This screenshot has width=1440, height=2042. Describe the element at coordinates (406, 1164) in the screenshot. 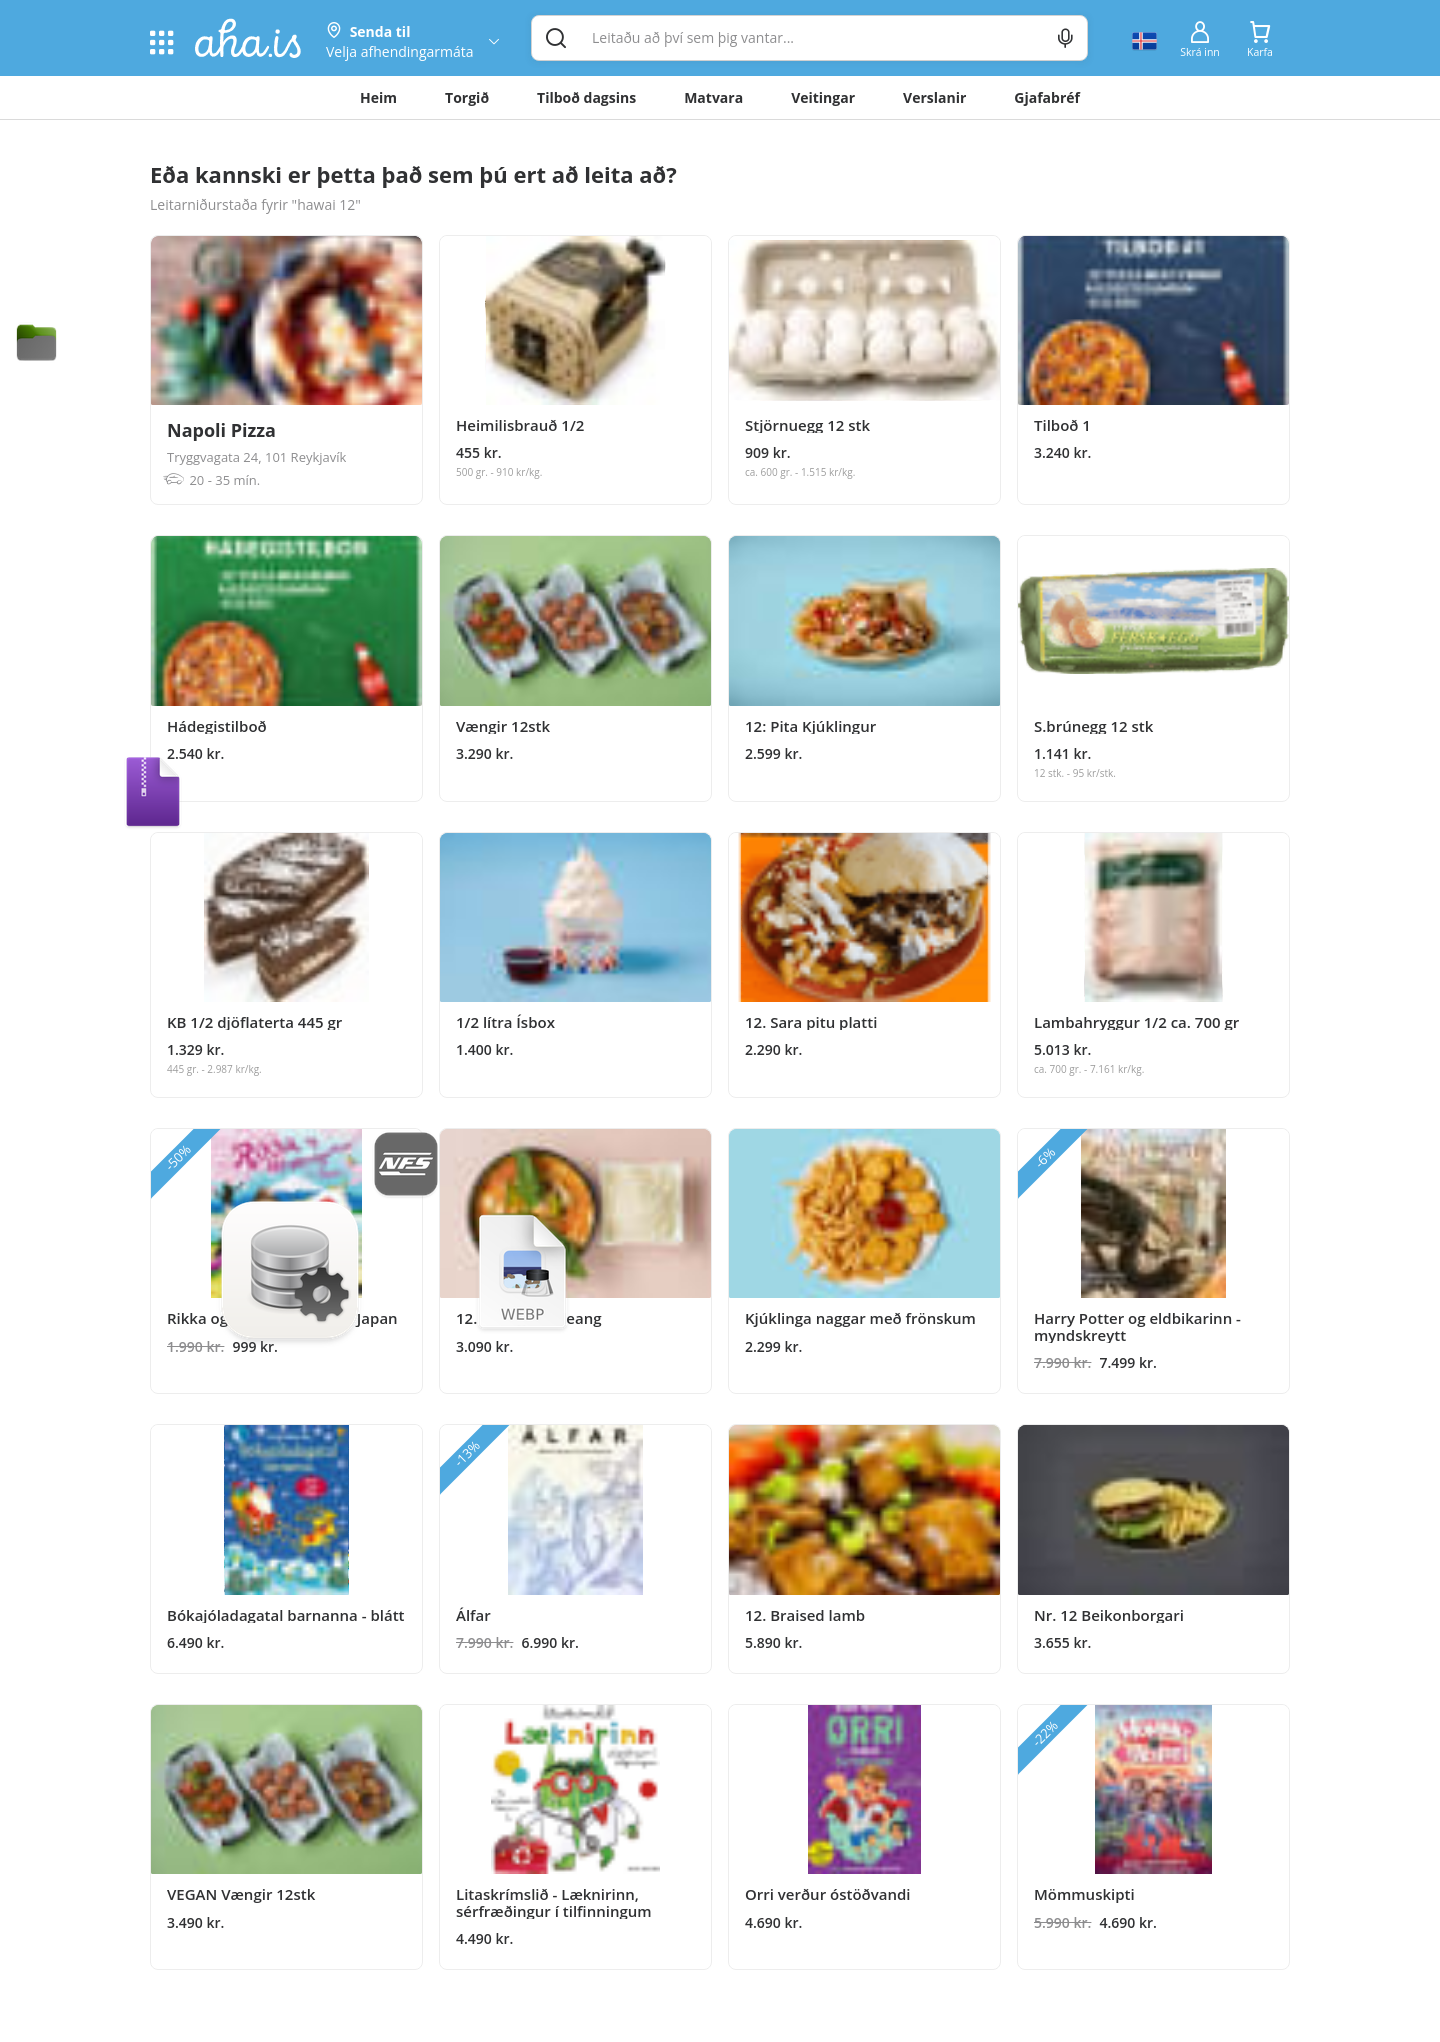

I see `launch need for speed underground 2 game` at that location.